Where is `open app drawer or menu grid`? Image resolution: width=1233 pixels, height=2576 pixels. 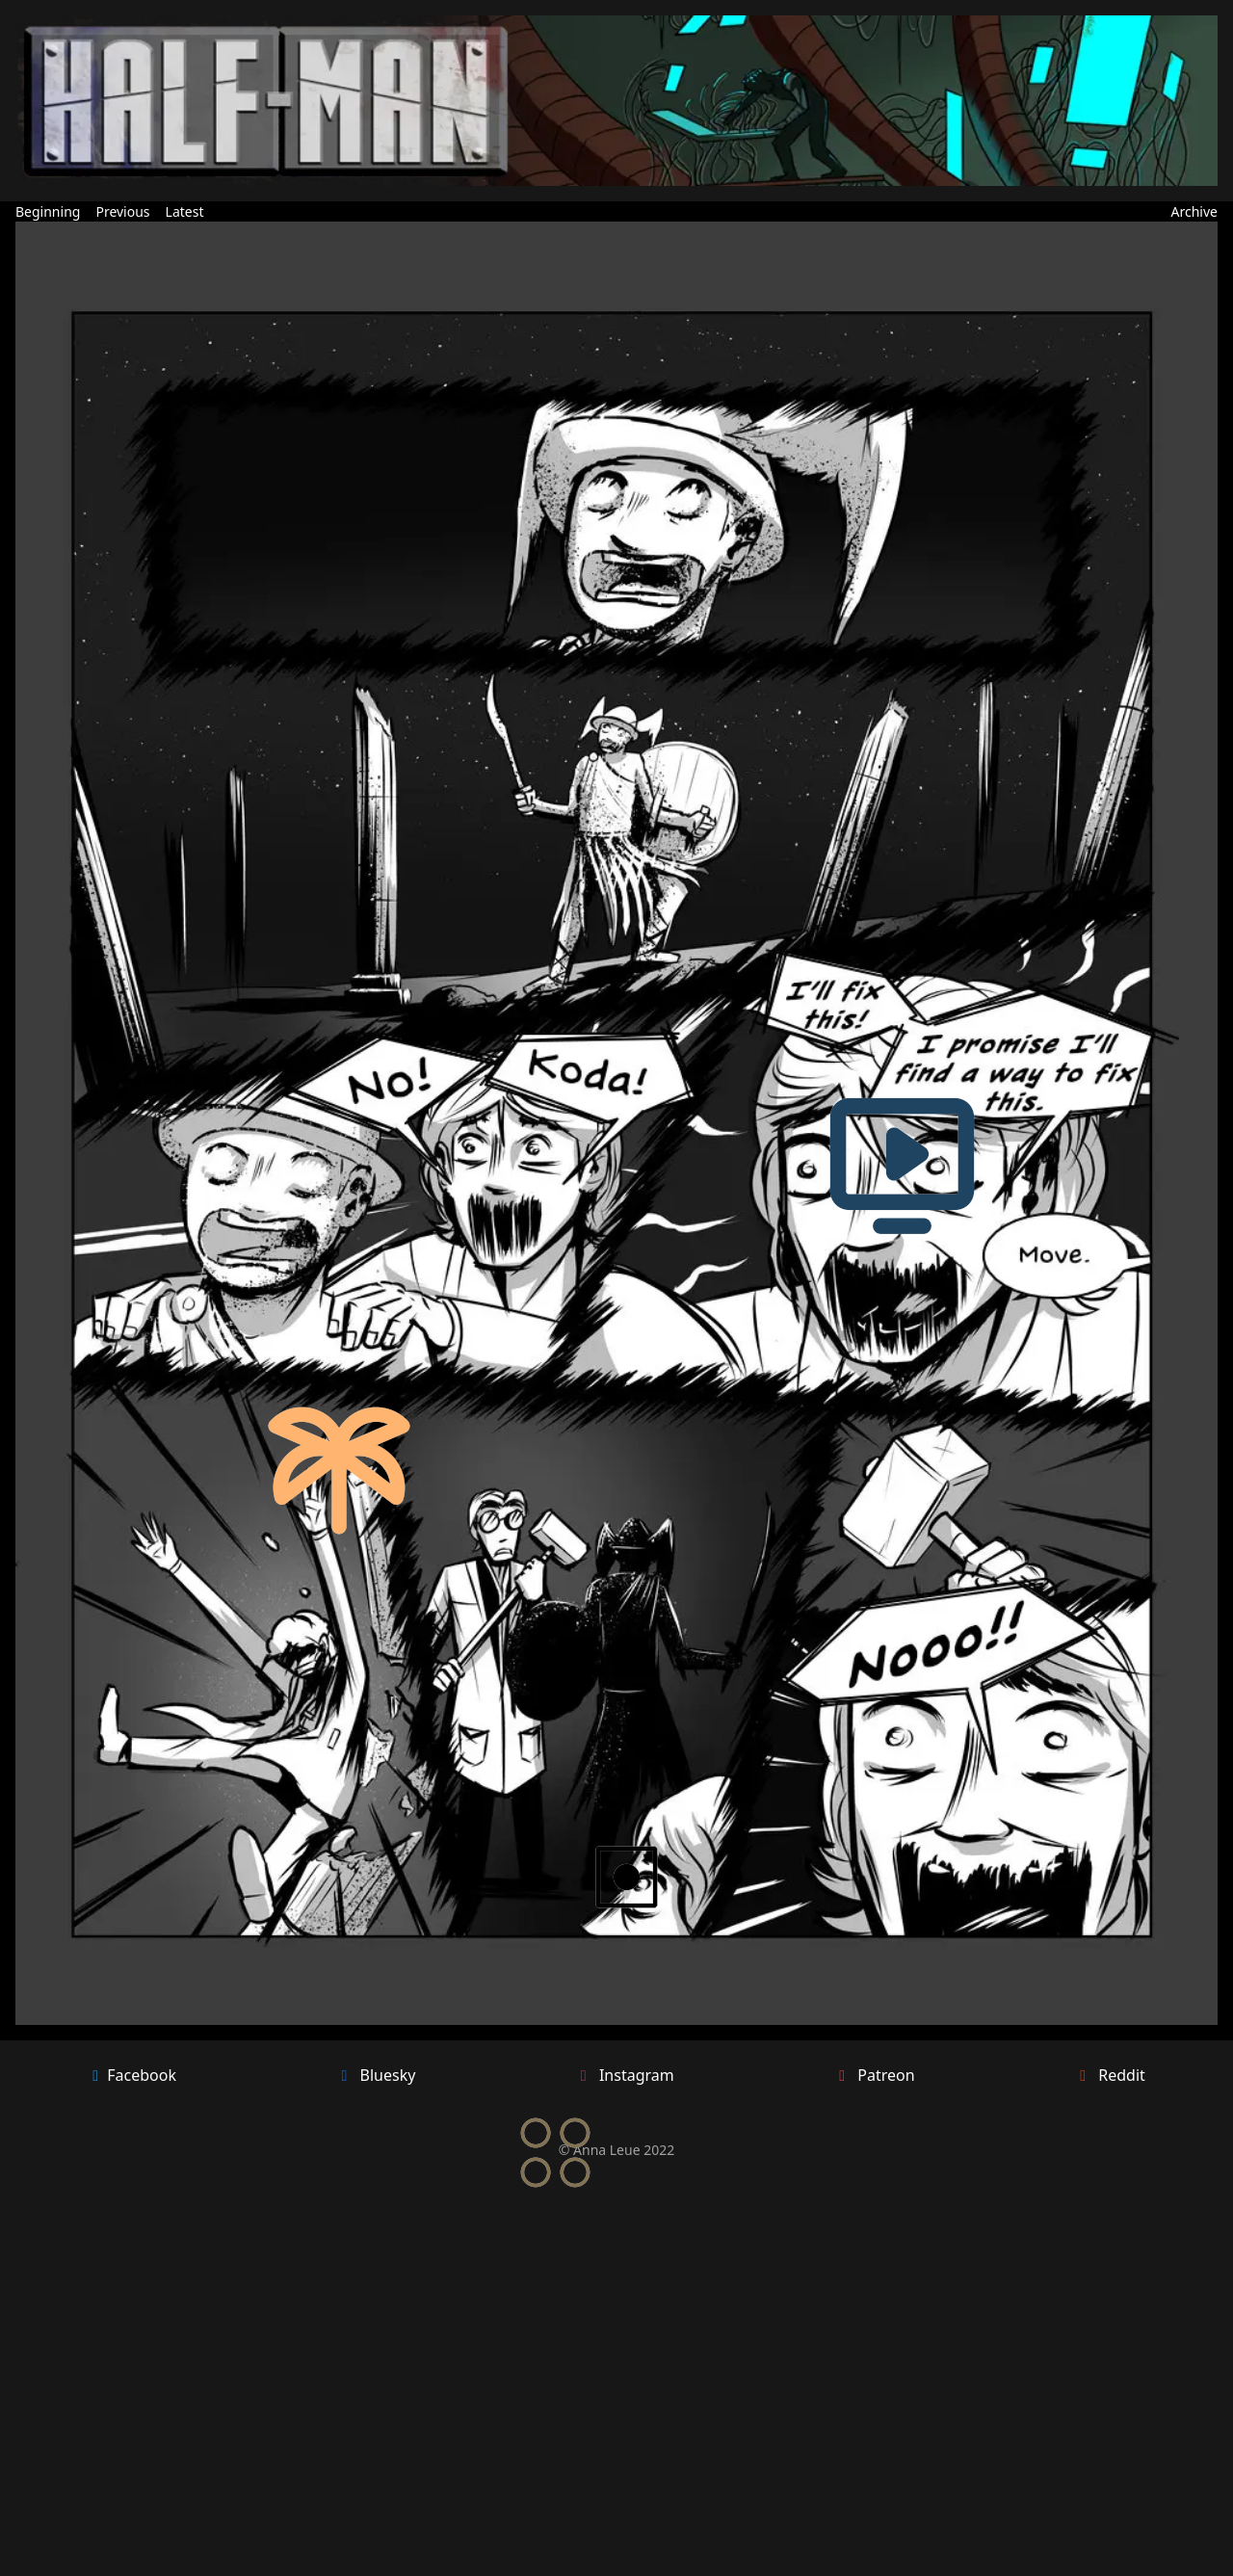 open app drawer or menu grid is located at coordinates (555, 2152).